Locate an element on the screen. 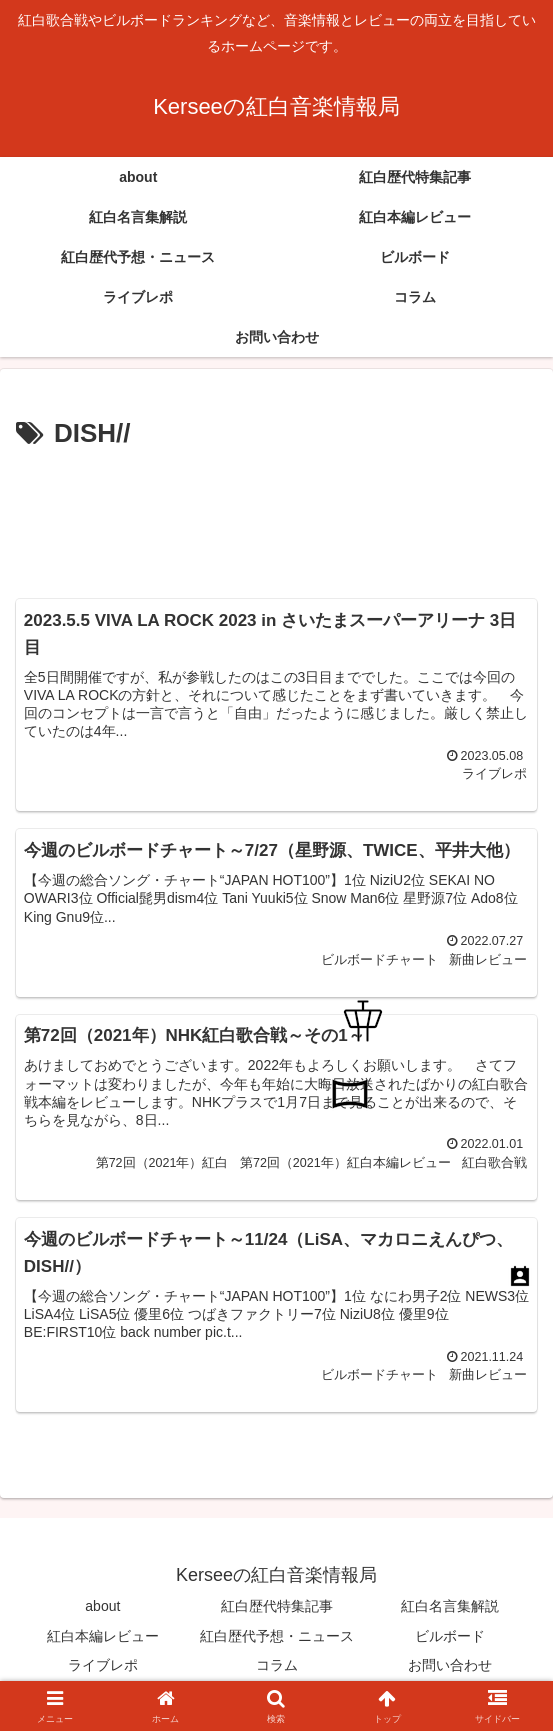 The height and width of the screenshot is (1731, 553). access air traffic control features is located at coordinates (363, 1021).